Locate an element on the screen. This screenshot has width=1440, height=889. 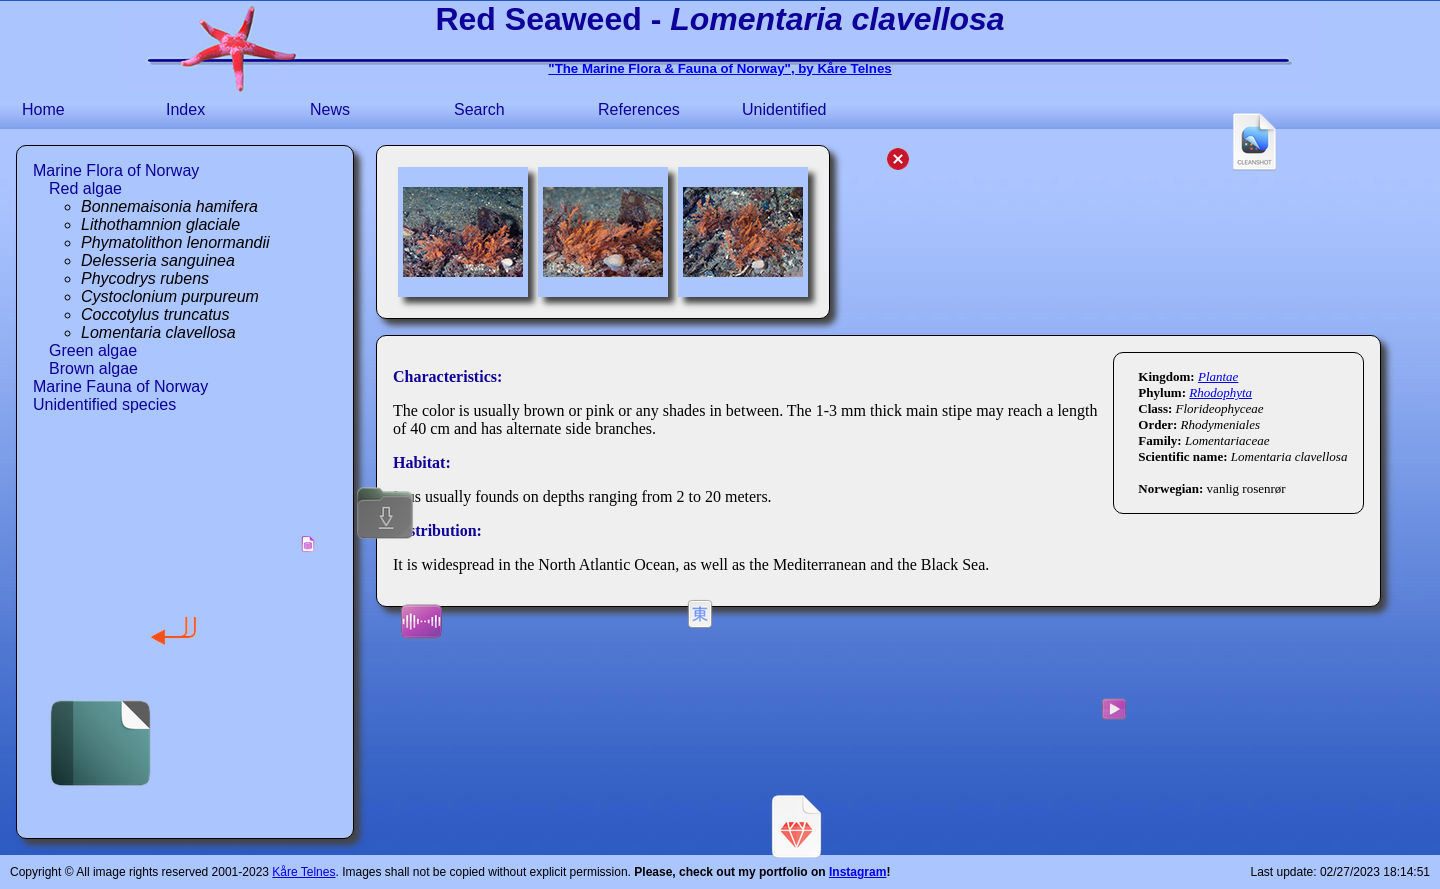
a ruby programming language source file is located at coordinates (796, 826).